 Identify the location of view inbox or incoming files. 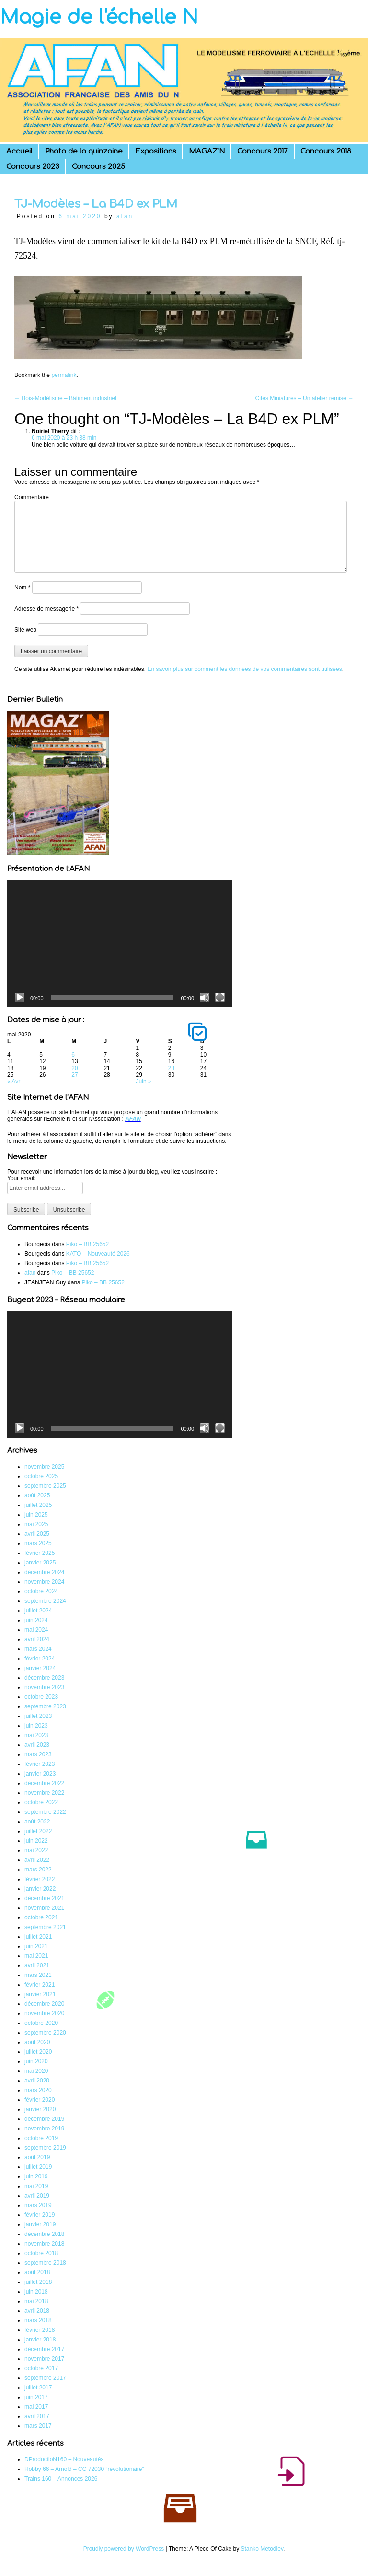
(180, 2508).